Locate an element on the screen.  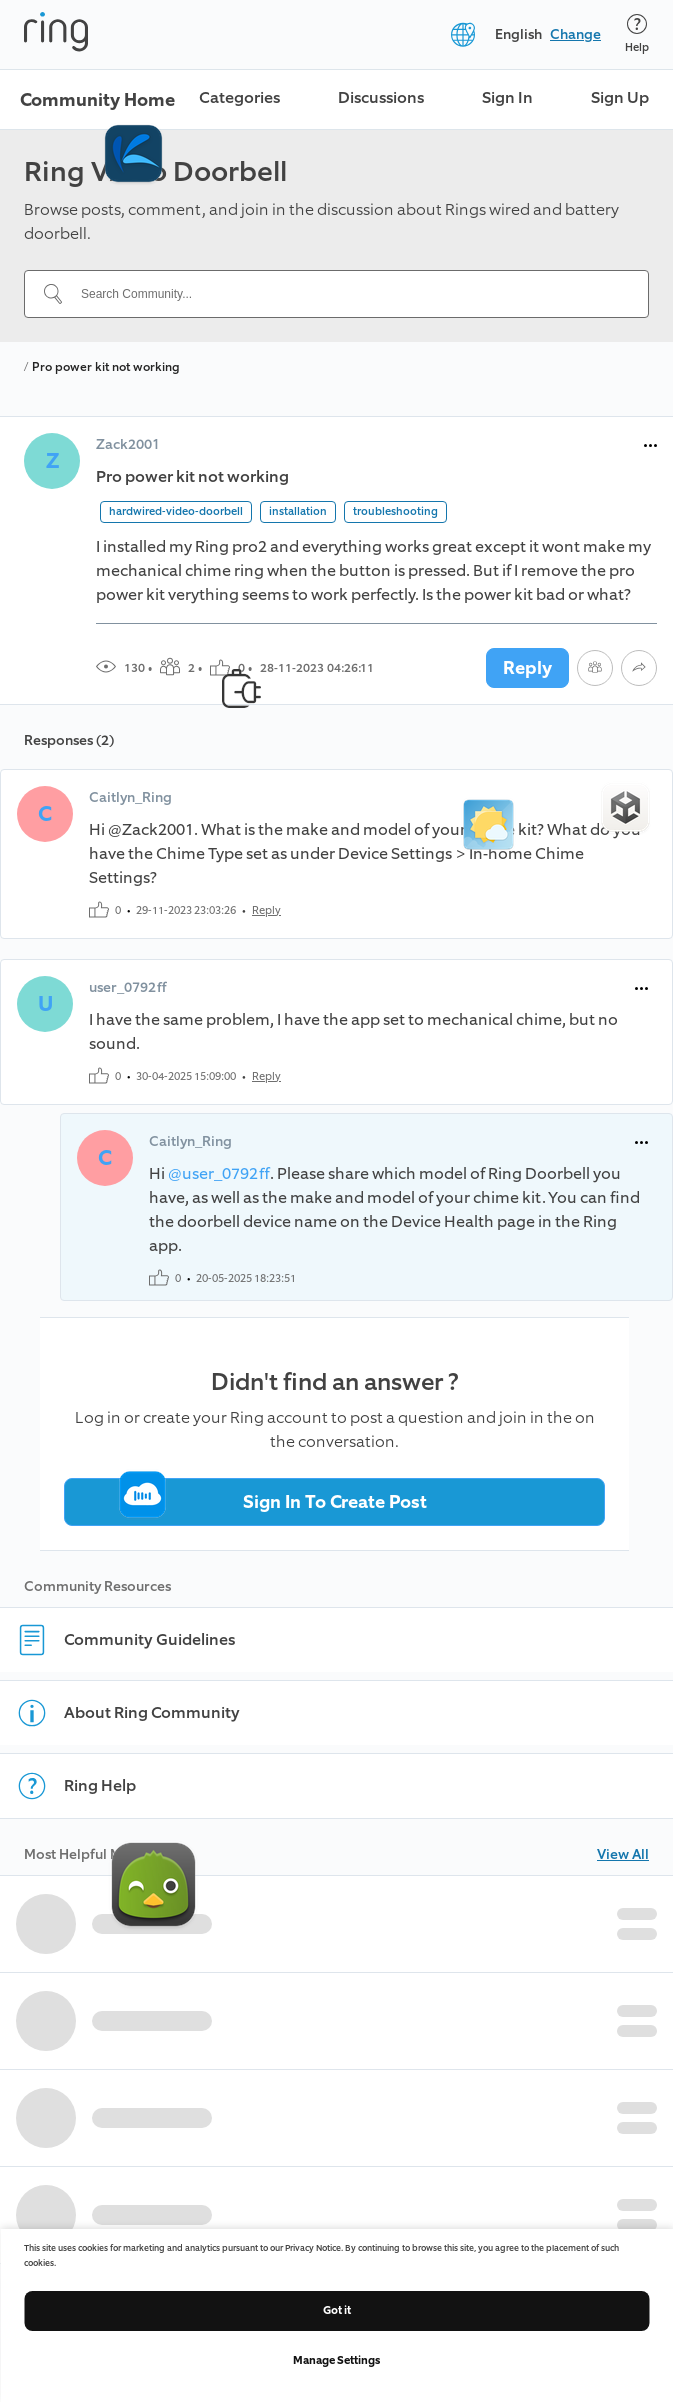
launch the KaOS linux distribution app is located at coordinates (133, 153).